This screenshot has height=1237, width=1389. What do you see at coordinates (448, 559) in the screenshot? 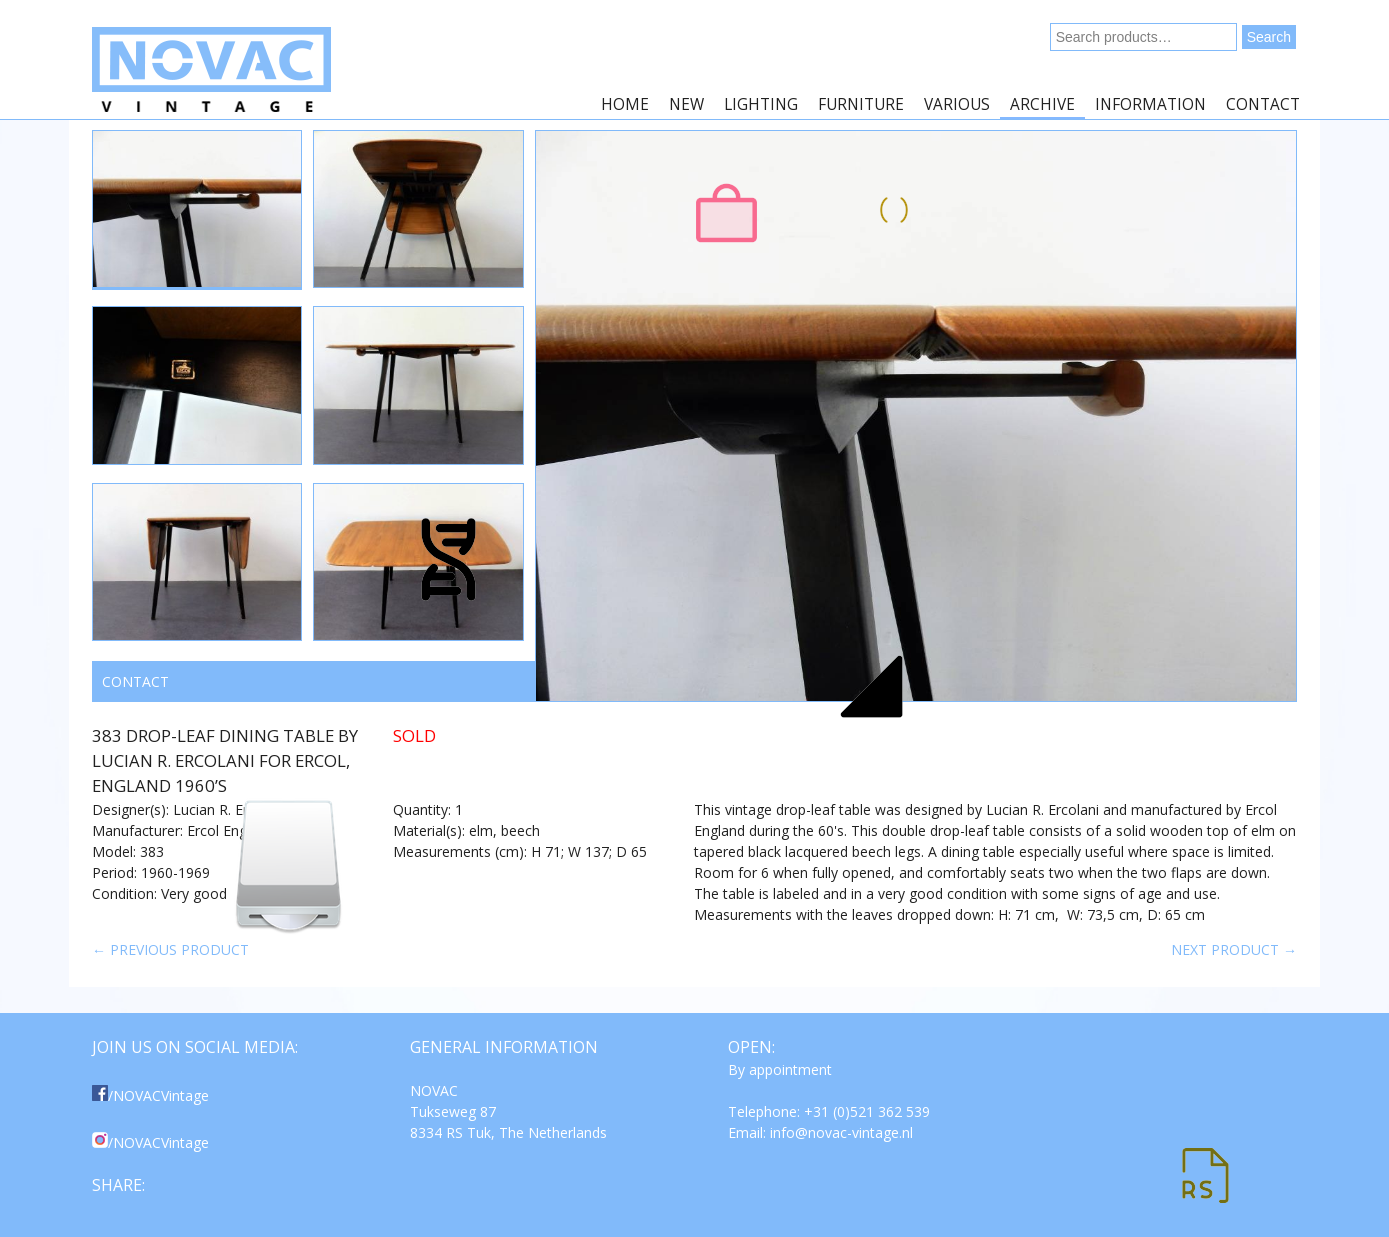
I see `access genetics or biological data` at bounding box center [448, 559].